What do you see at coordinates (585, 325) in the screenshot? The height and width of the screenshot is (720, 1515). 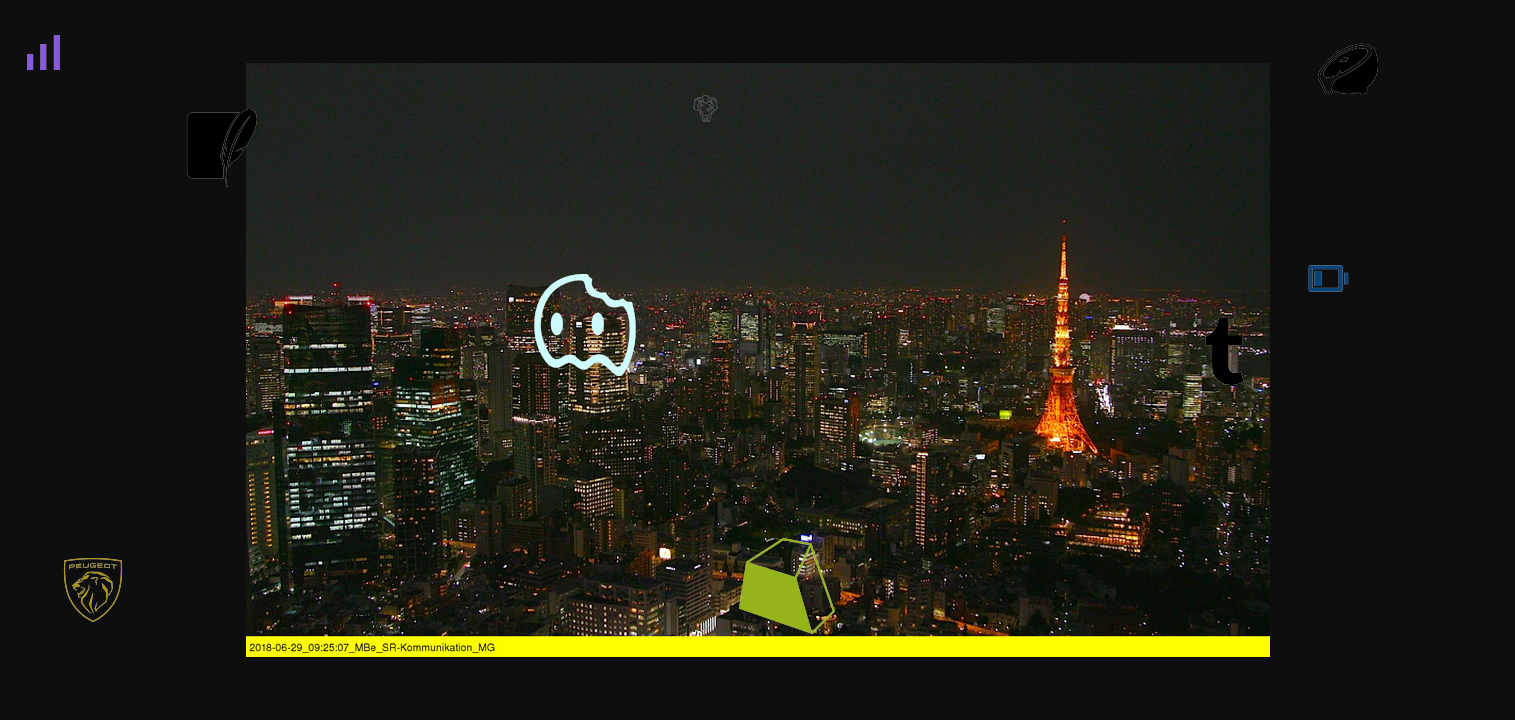 I see `open the aiqfome food delivery app` at bounding box center [585, 325].